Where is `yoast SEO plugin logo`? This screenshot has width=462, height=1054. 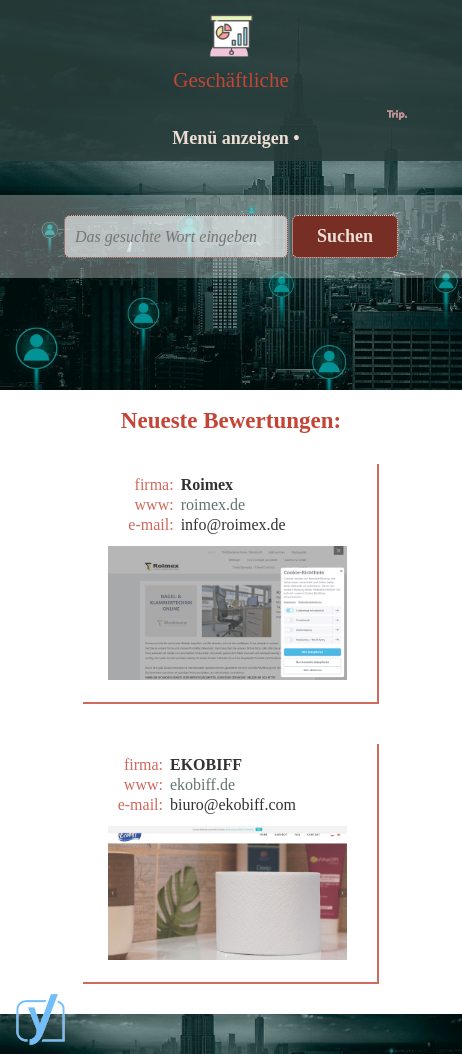
yoast SEO plugin logo is located at coordinates (40, 1019).